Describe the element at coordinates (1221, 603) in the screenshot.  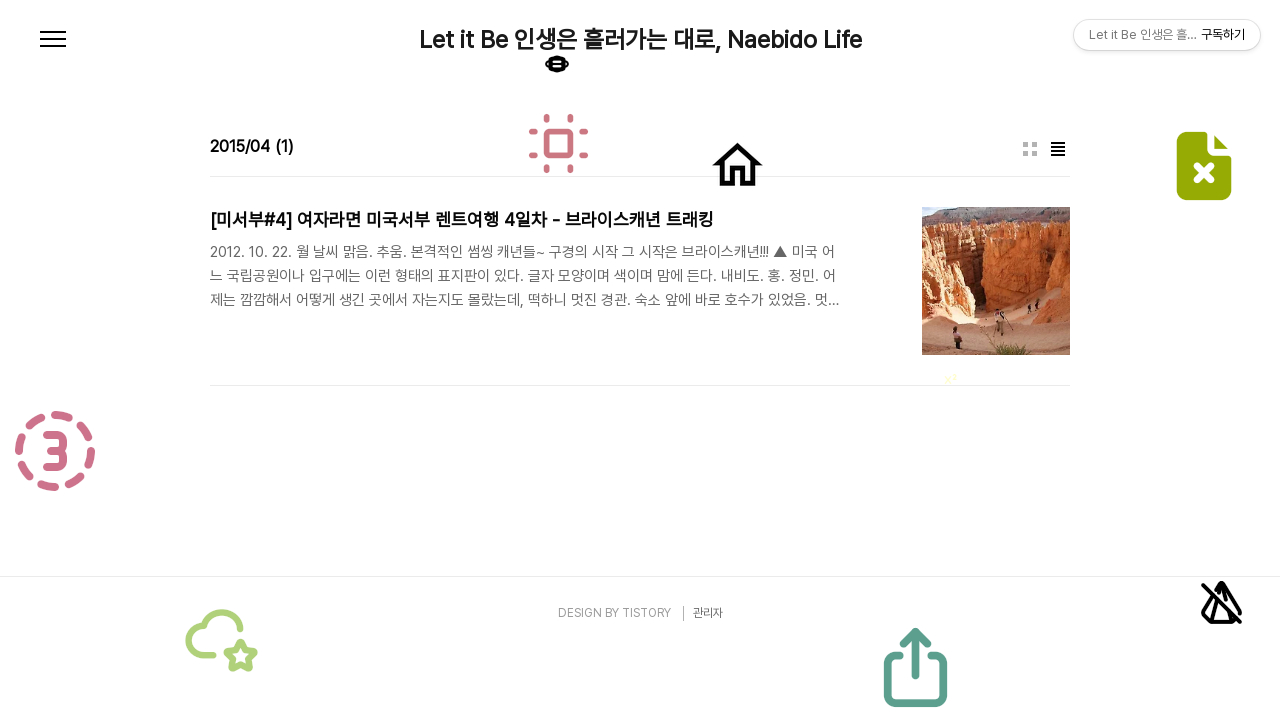
I see `disable 3D object rendering` at that location.